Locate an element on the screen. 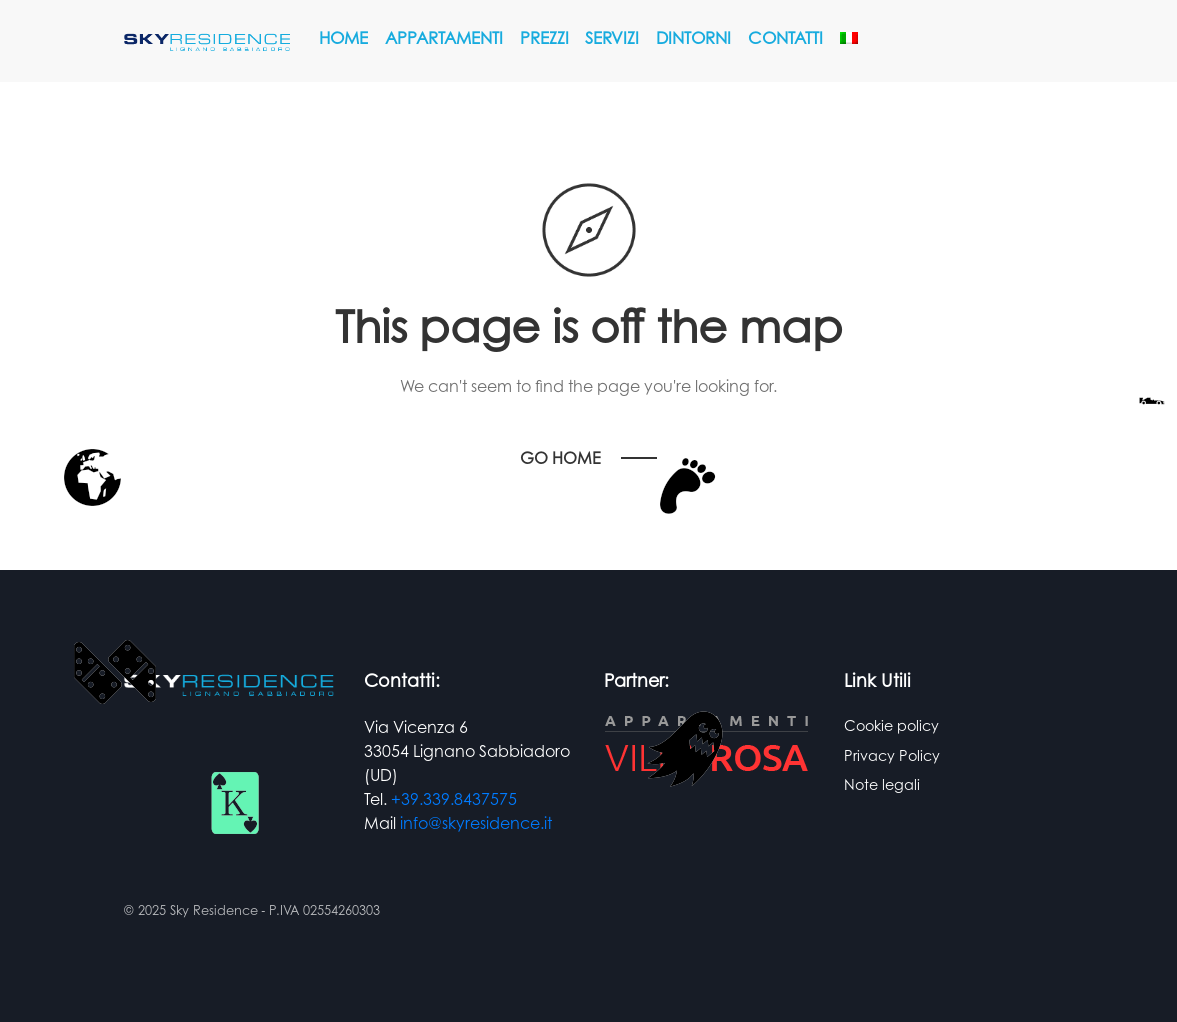  track steps or walking activity is located at coordinates (687, 486).